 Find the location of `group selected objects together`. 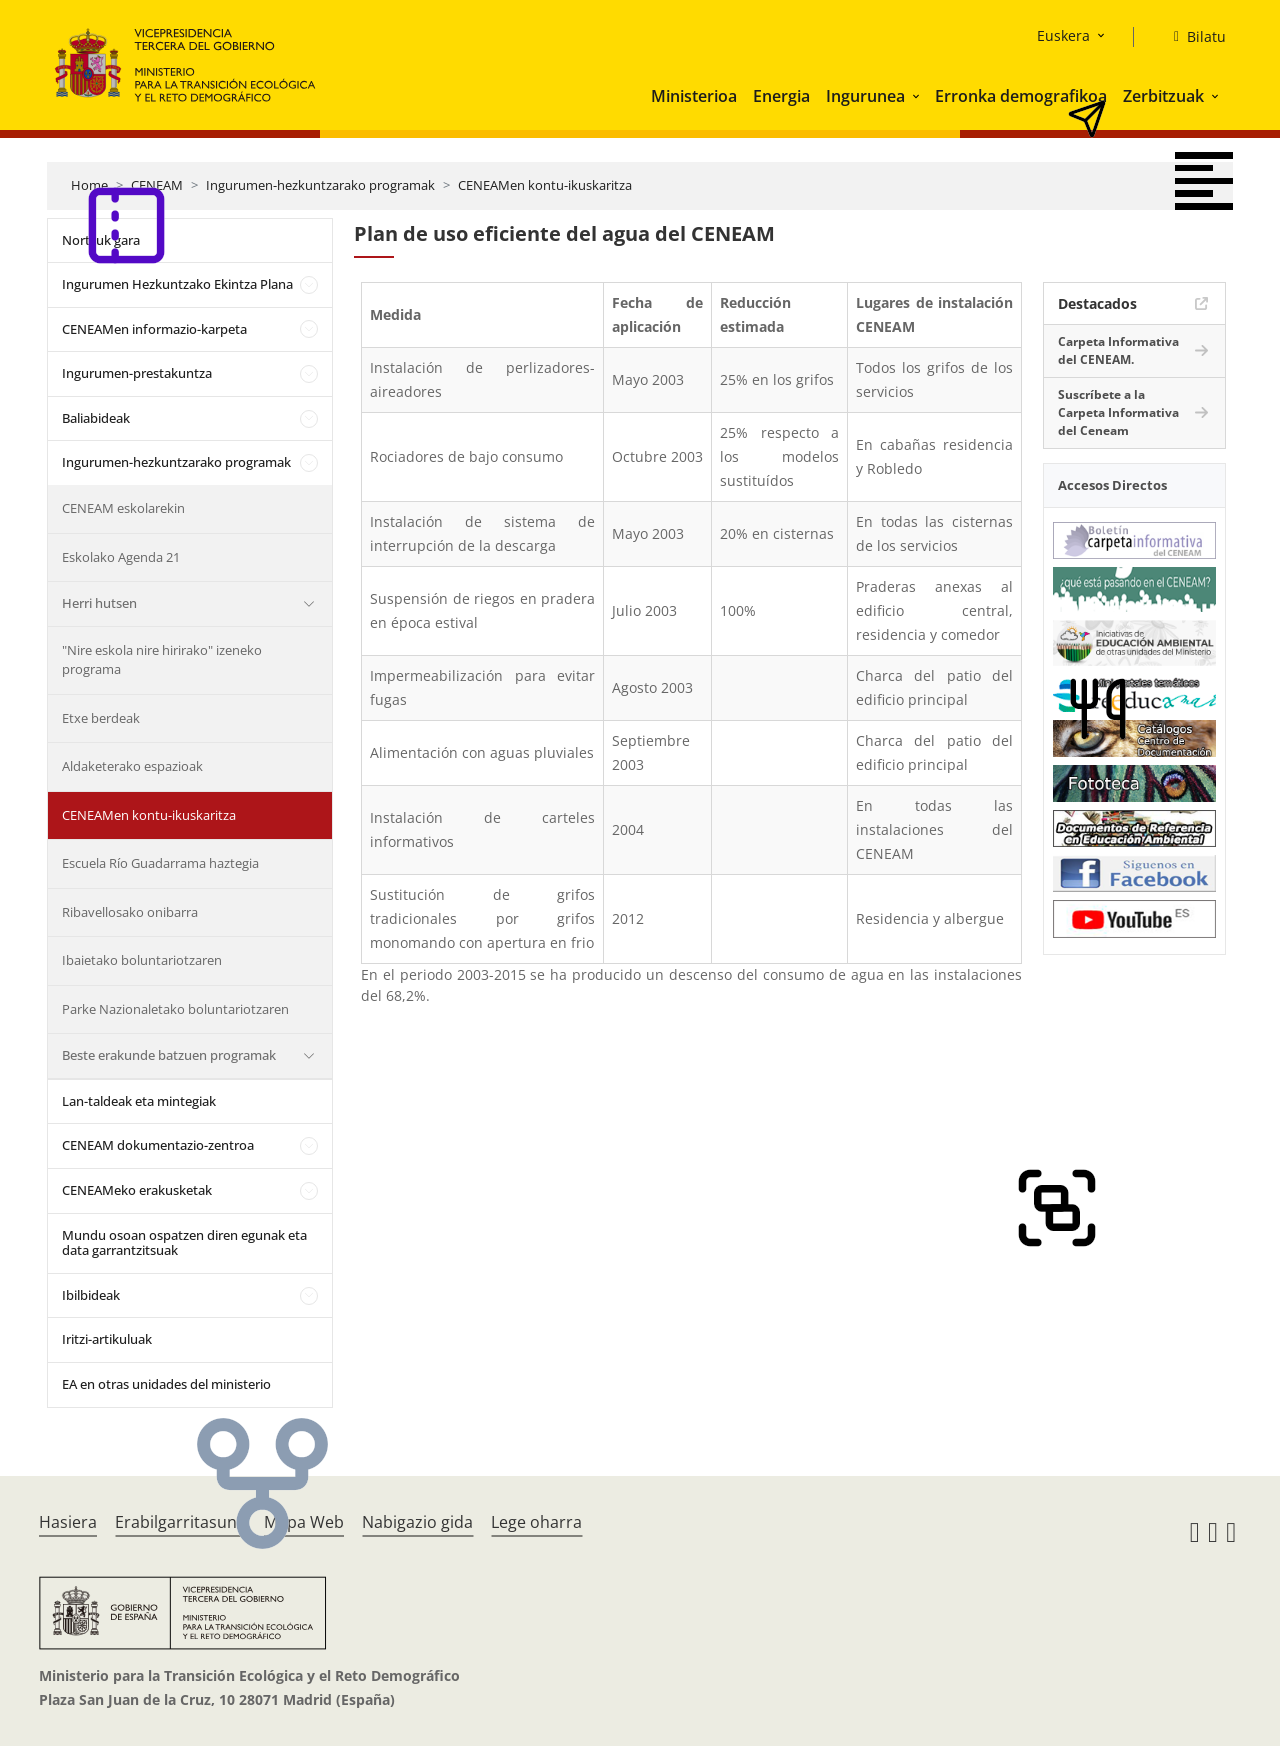

group selected objects together is located at coordinates (1057, 1208).